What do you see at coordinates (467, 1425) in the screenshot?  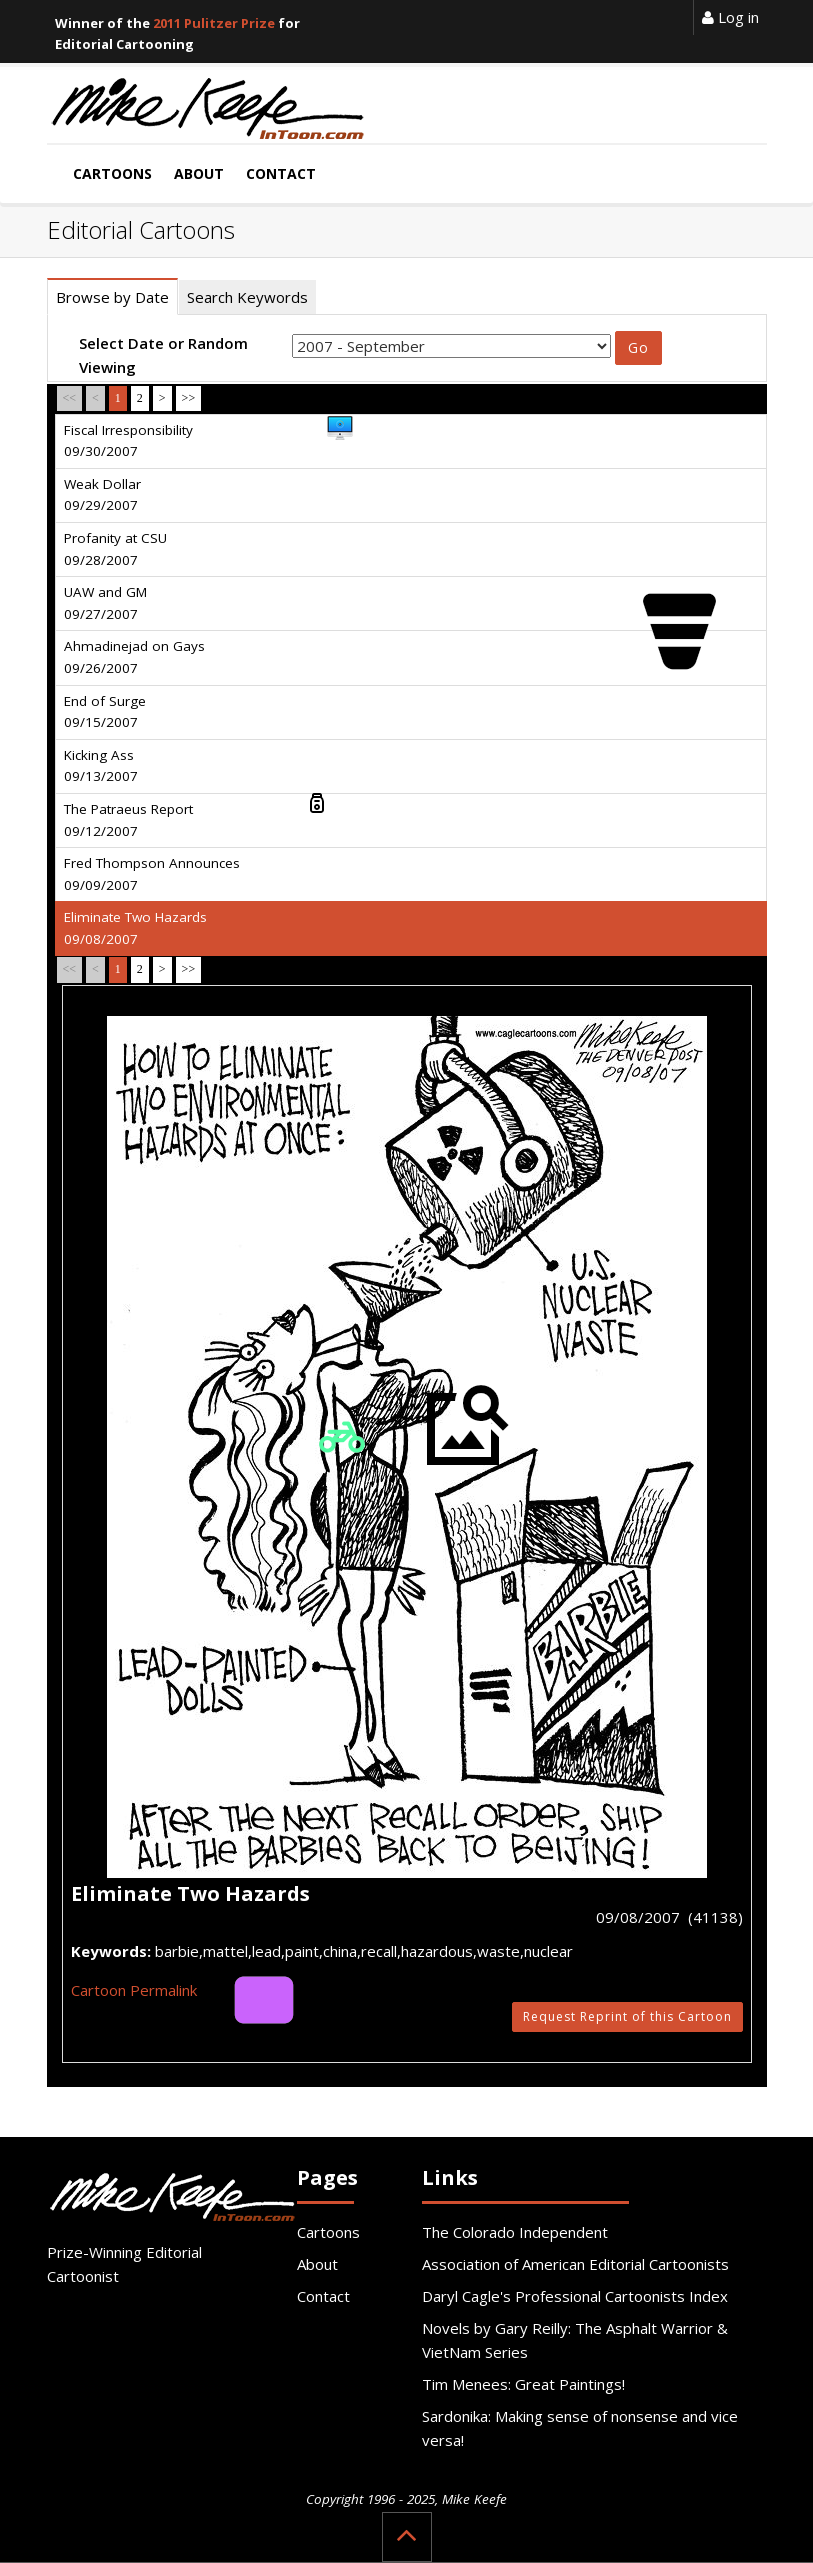 I see `search by image or photo` at bounding box center [467, 1425].